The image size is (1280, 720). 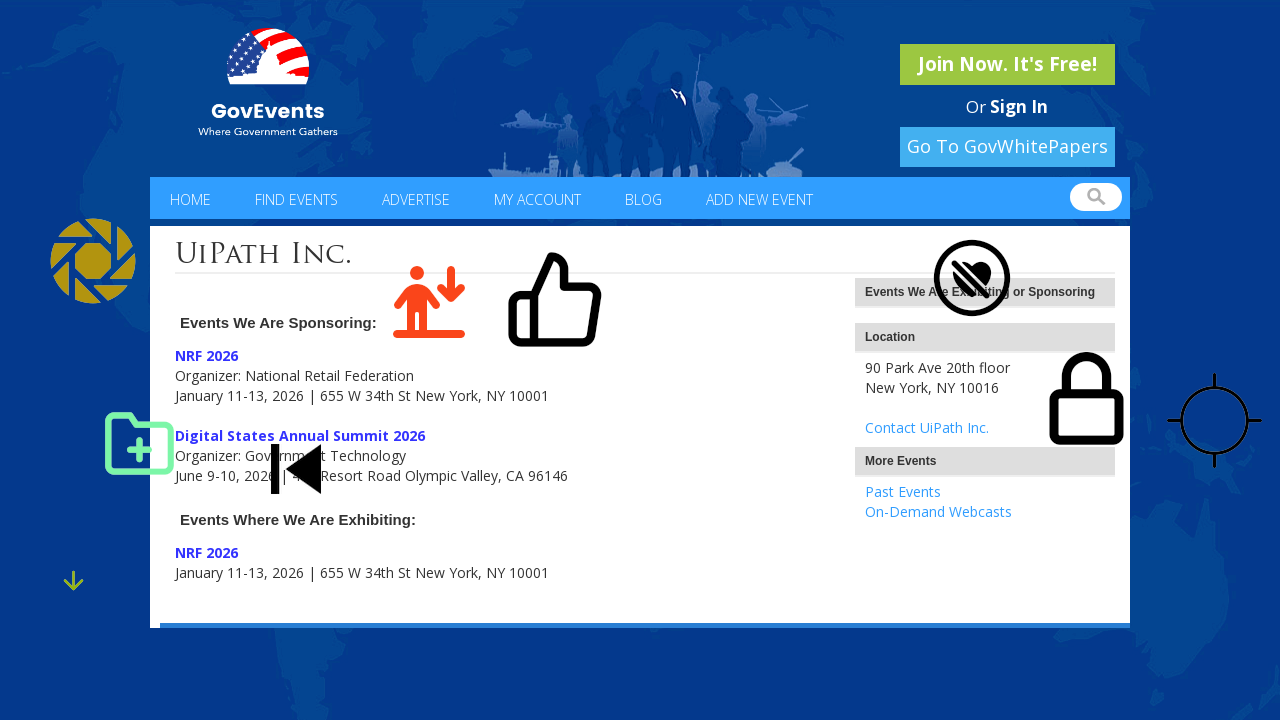 What do you see at coordinates (972, 278) in the screenshot?
I see `remove from favorites` at bounding box center [972, 278].